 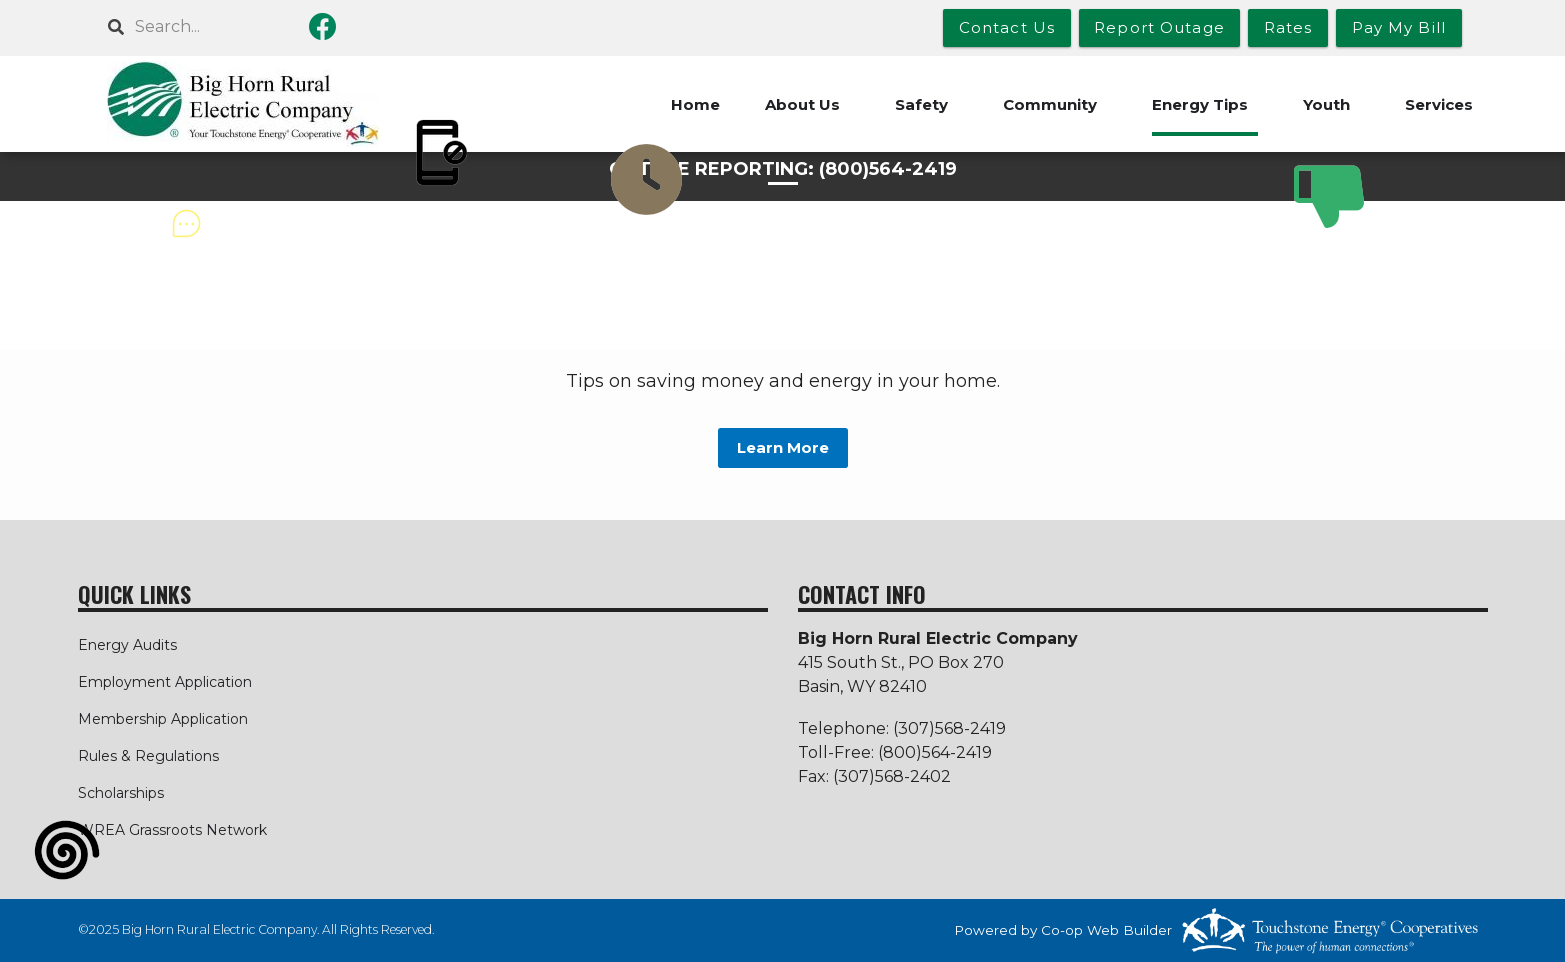 I want to click on view time or clock settings, so click(x=646, y=179).